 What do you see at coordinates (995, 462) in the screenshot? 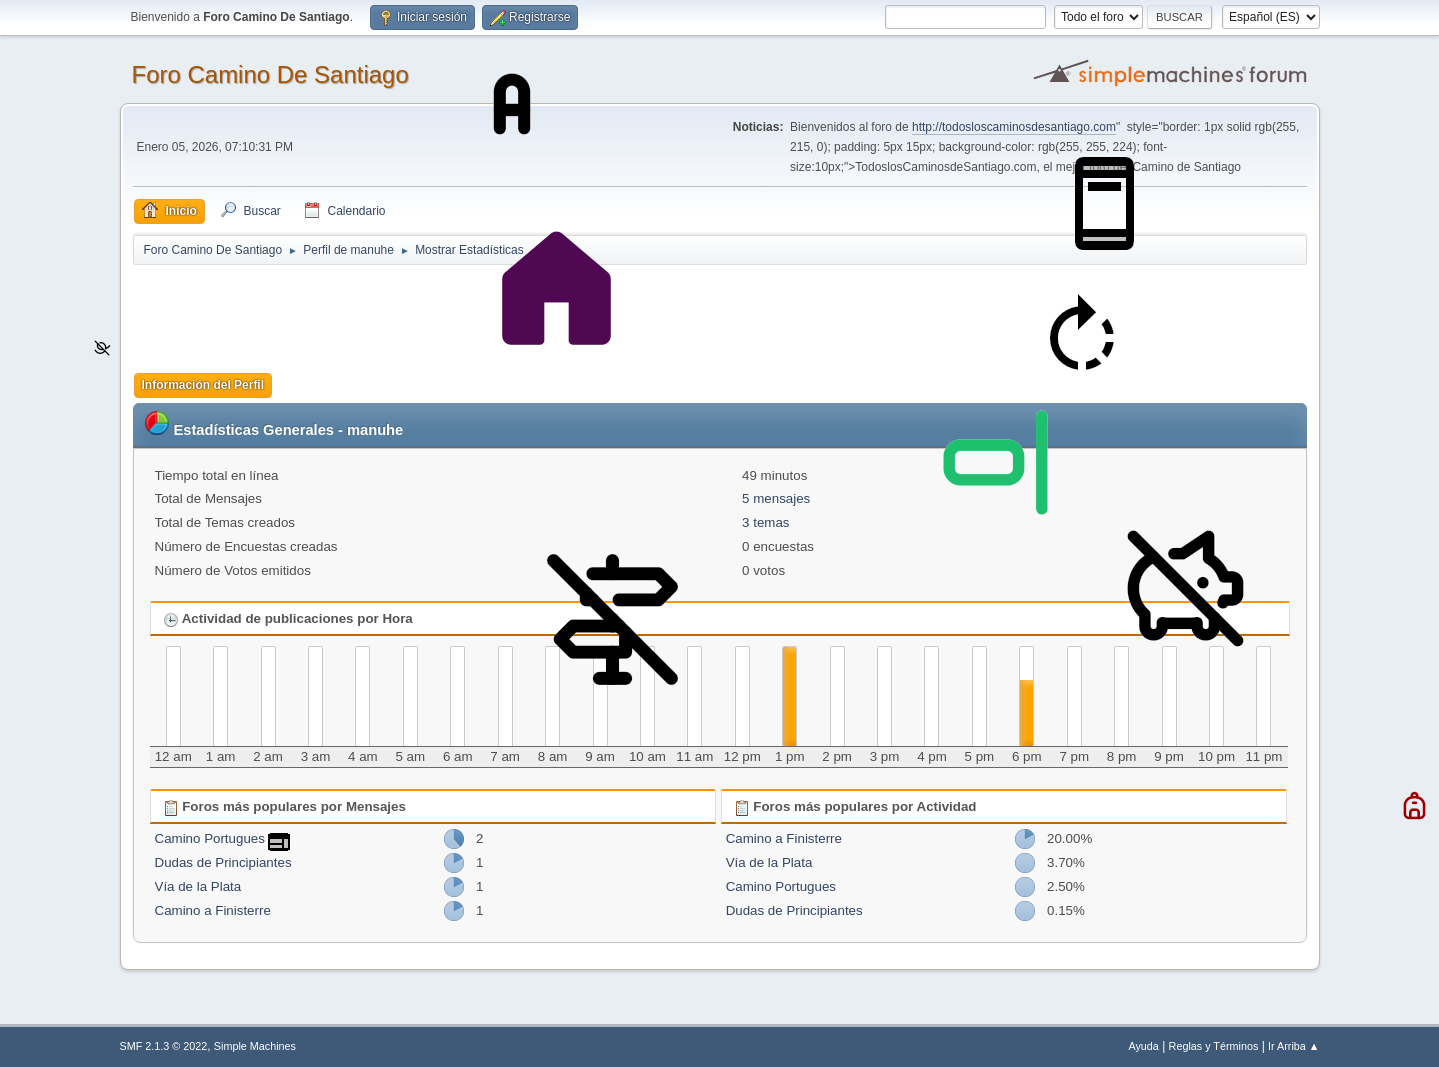
I see `align selected element to the right` at bounding box center [995, 462].